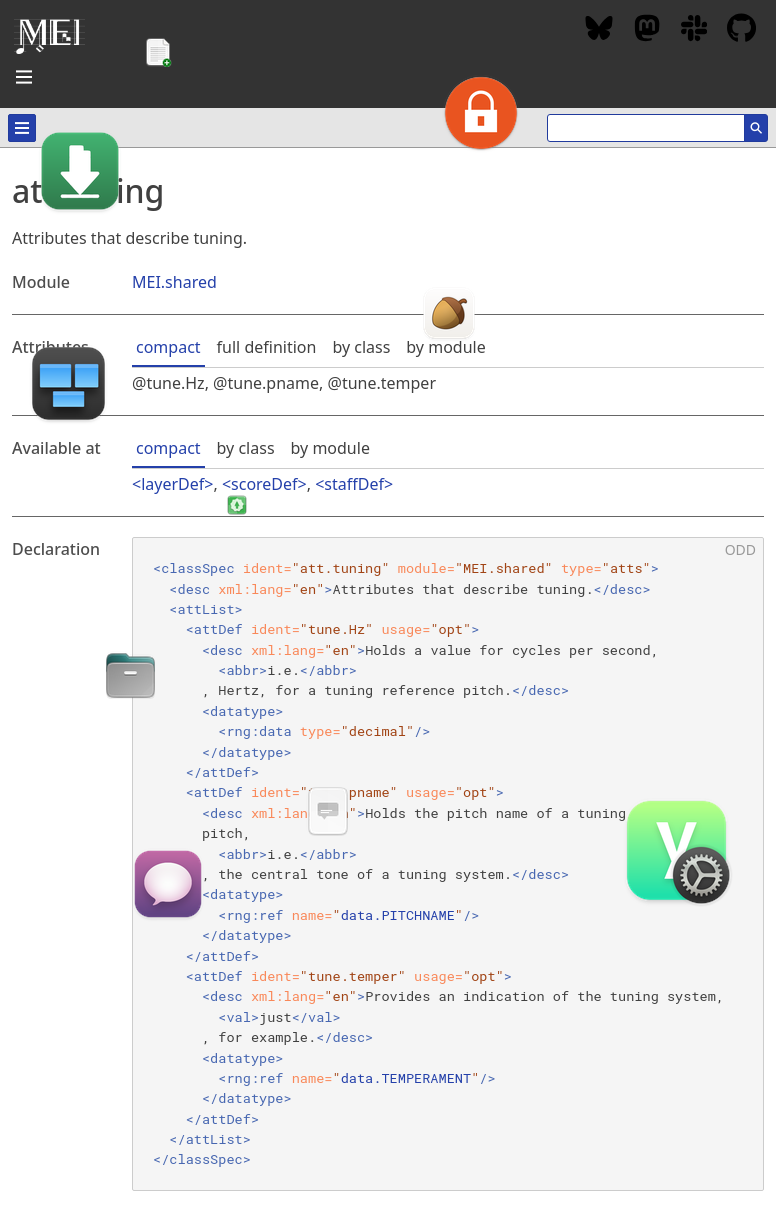 Image resolution: width=776 pixels, height=1221 pixels. I want to click on open the file manager application, so click(130, 675).